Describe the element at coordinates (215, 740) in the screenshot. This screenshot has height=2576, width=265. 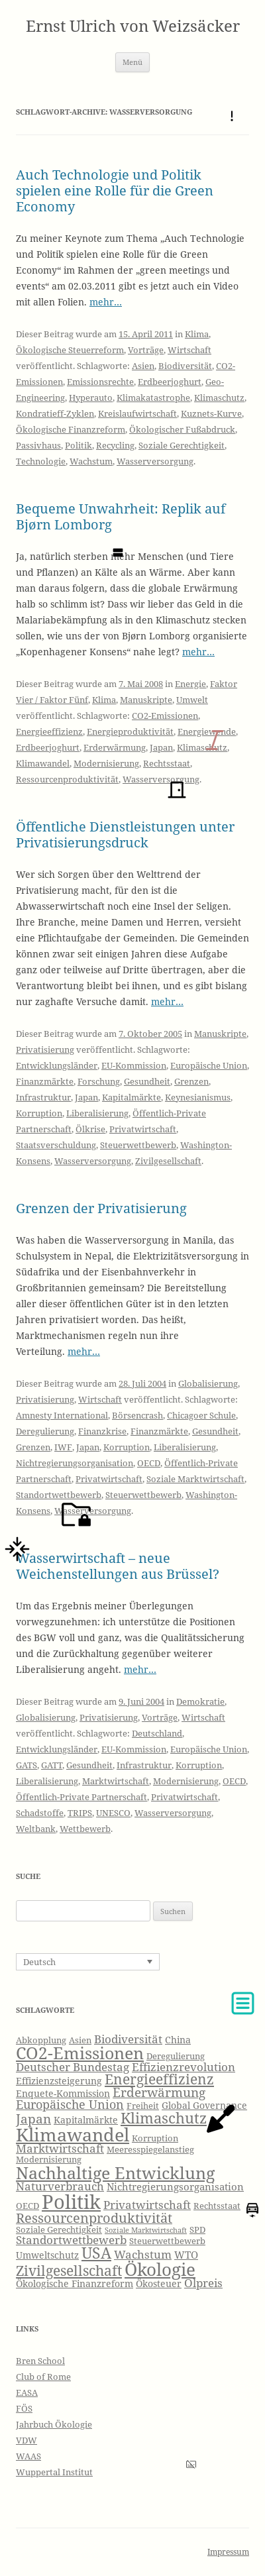
I see `apply italic formatting to selected text` at that location.